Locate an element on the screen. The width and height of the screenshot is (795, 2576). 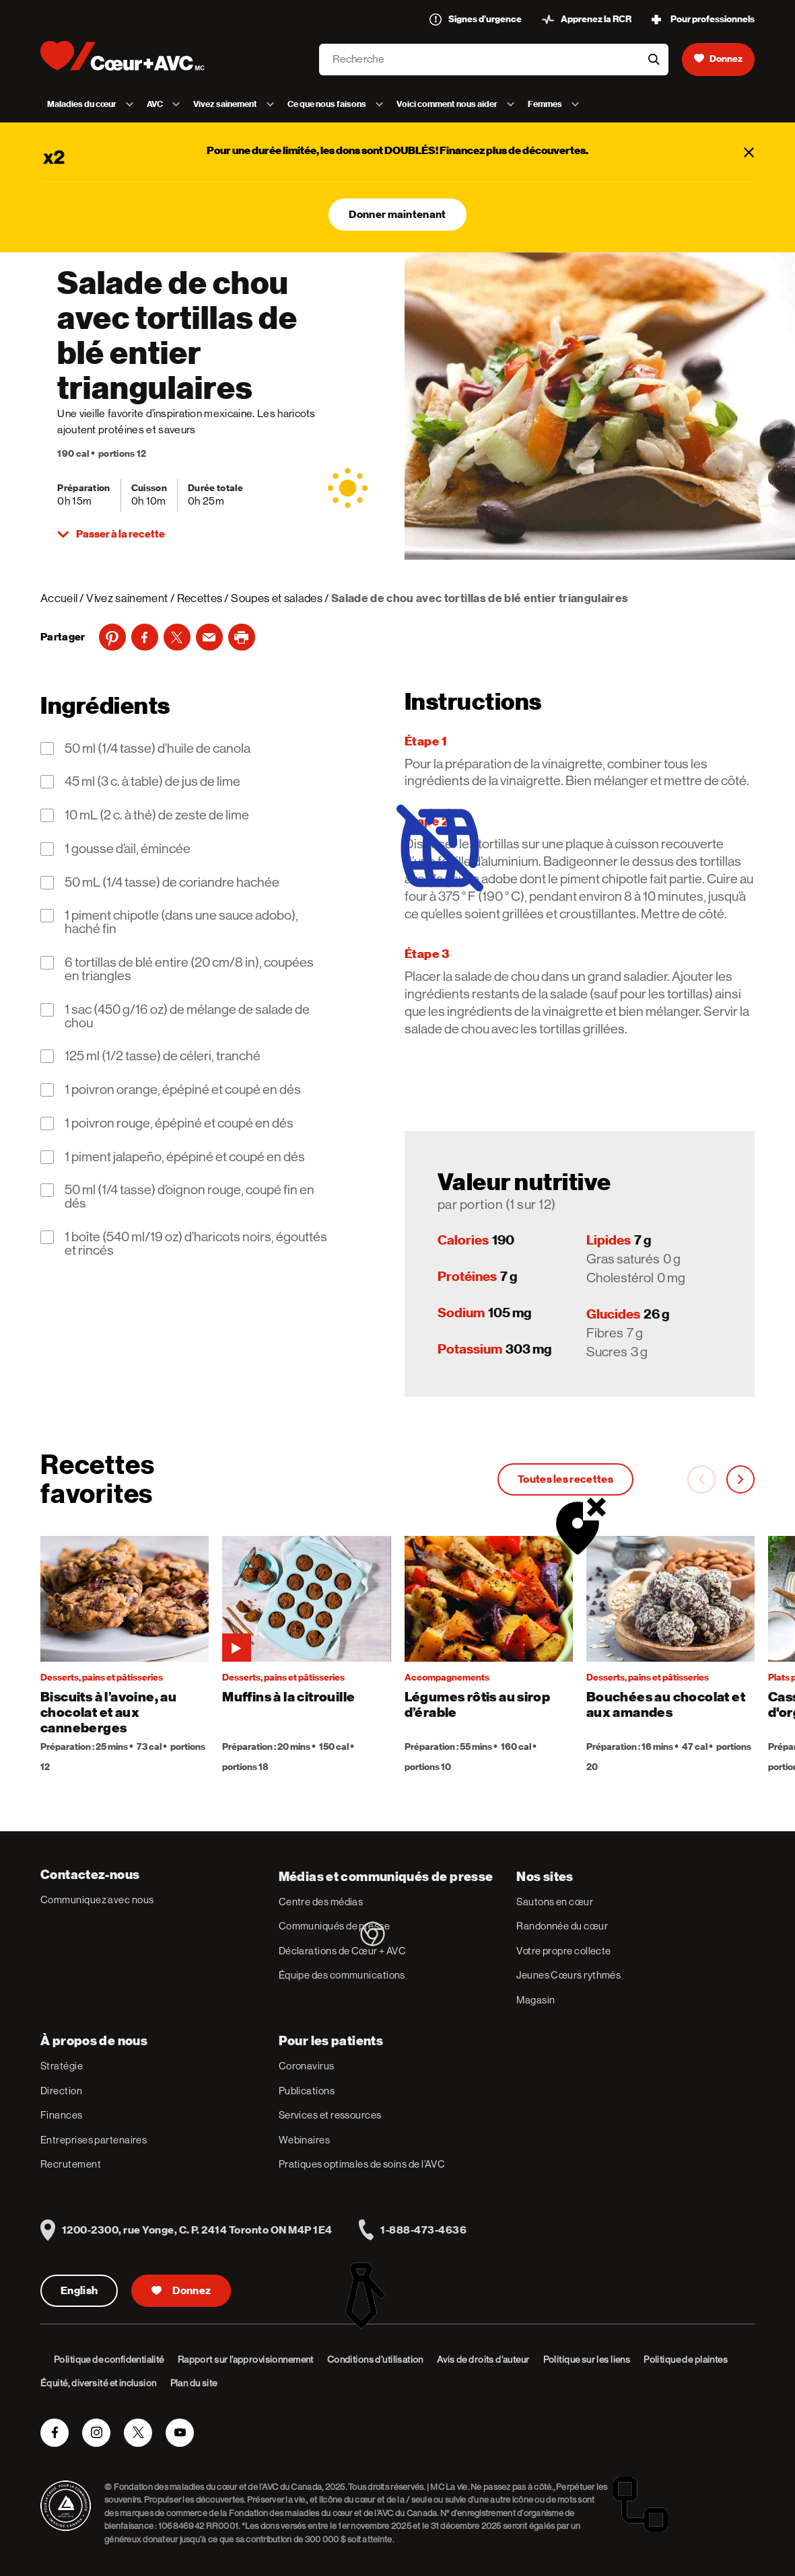
remove a saved location is located at coordinates (578, 1526).